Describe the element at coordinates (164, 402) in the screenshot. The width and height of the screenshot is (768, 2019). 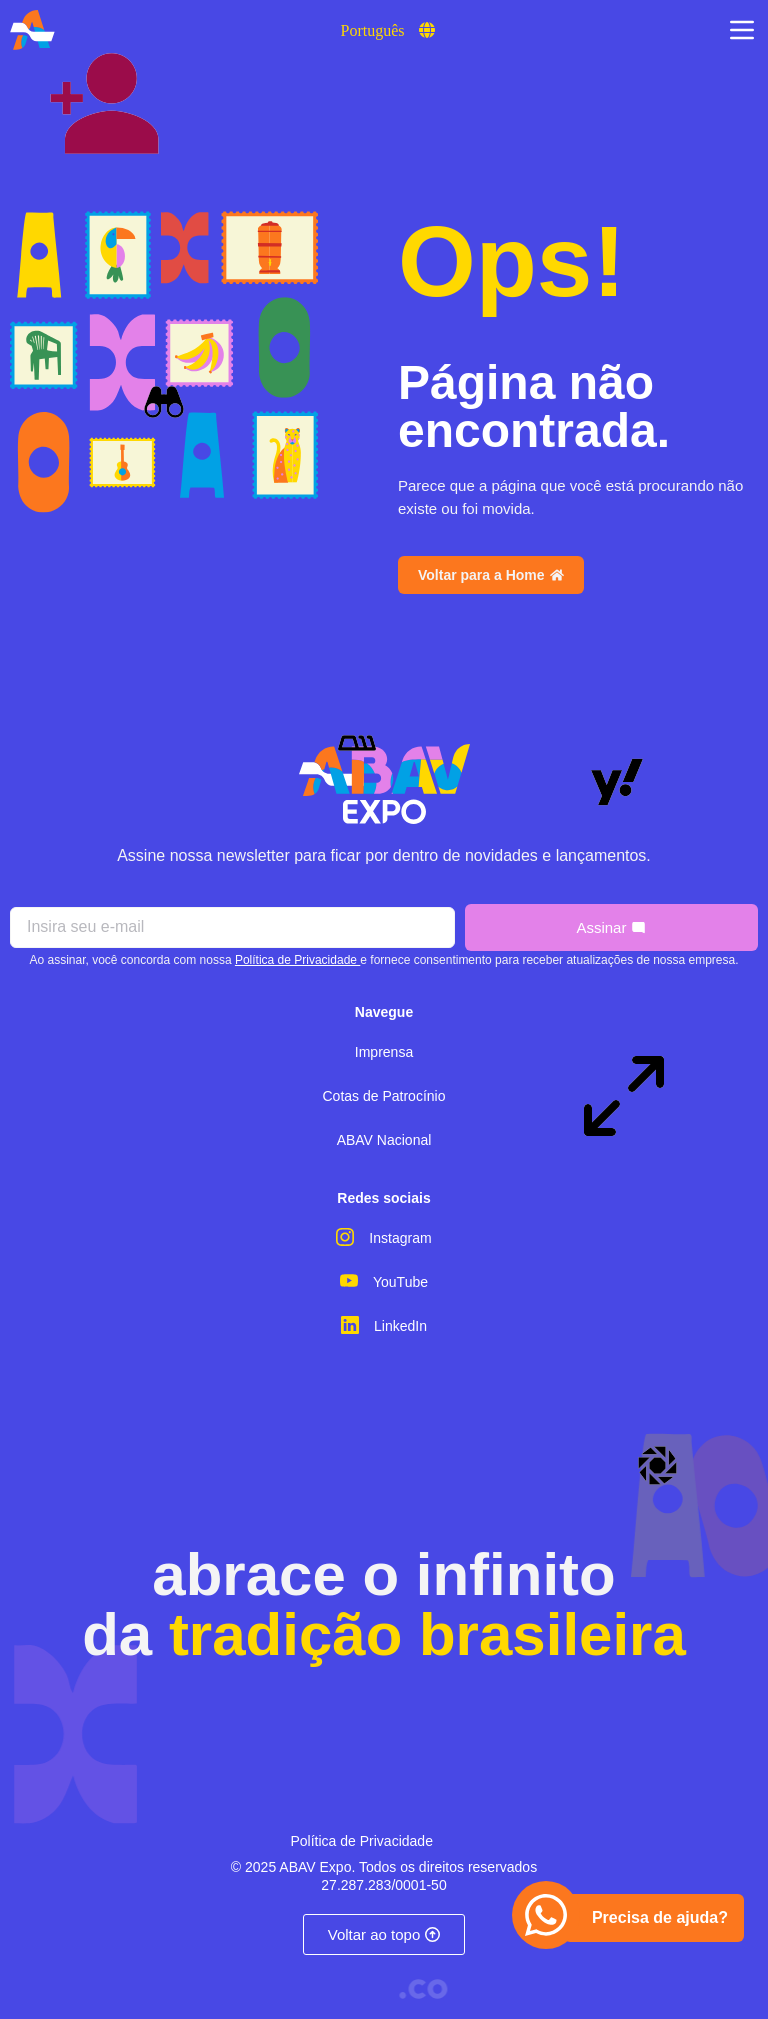
I see `search or explore content` at that location.